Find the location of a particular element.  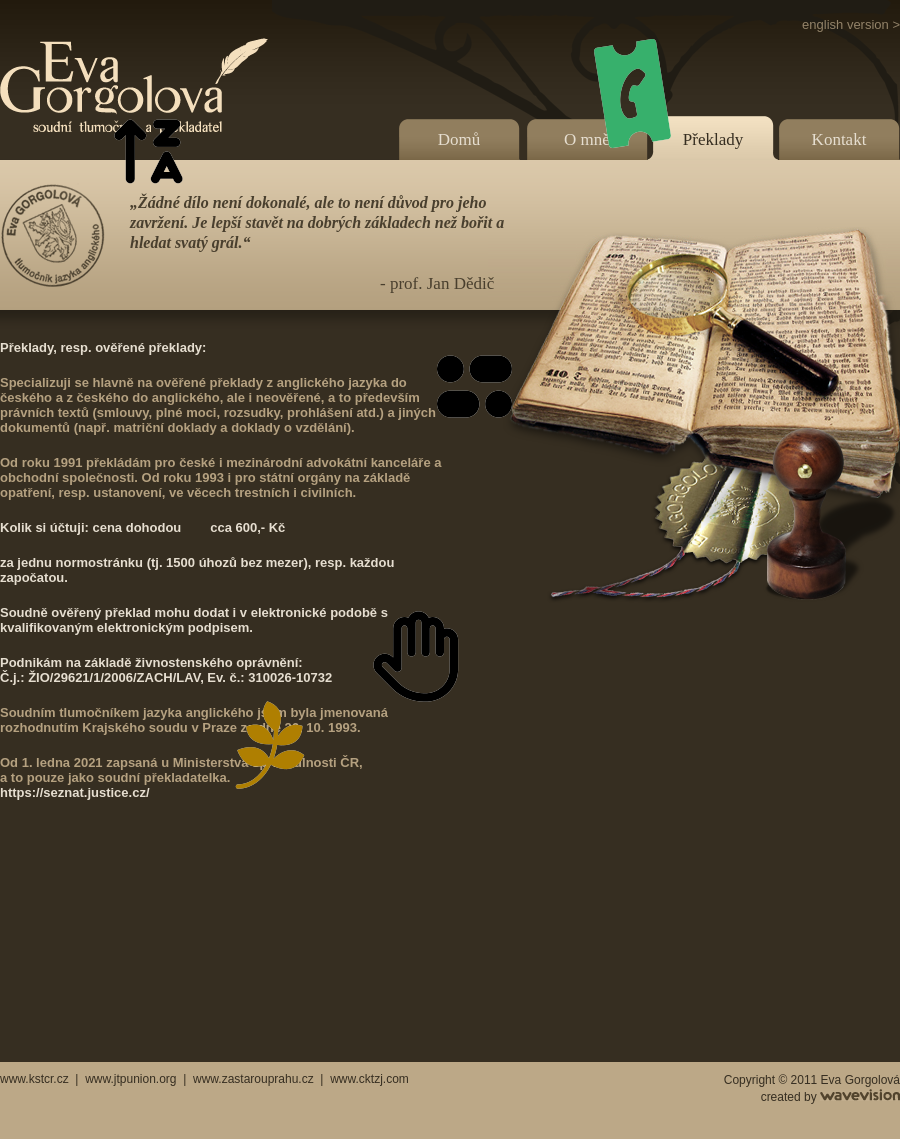

pagelines brand logo is located at coordinates (270, 745).